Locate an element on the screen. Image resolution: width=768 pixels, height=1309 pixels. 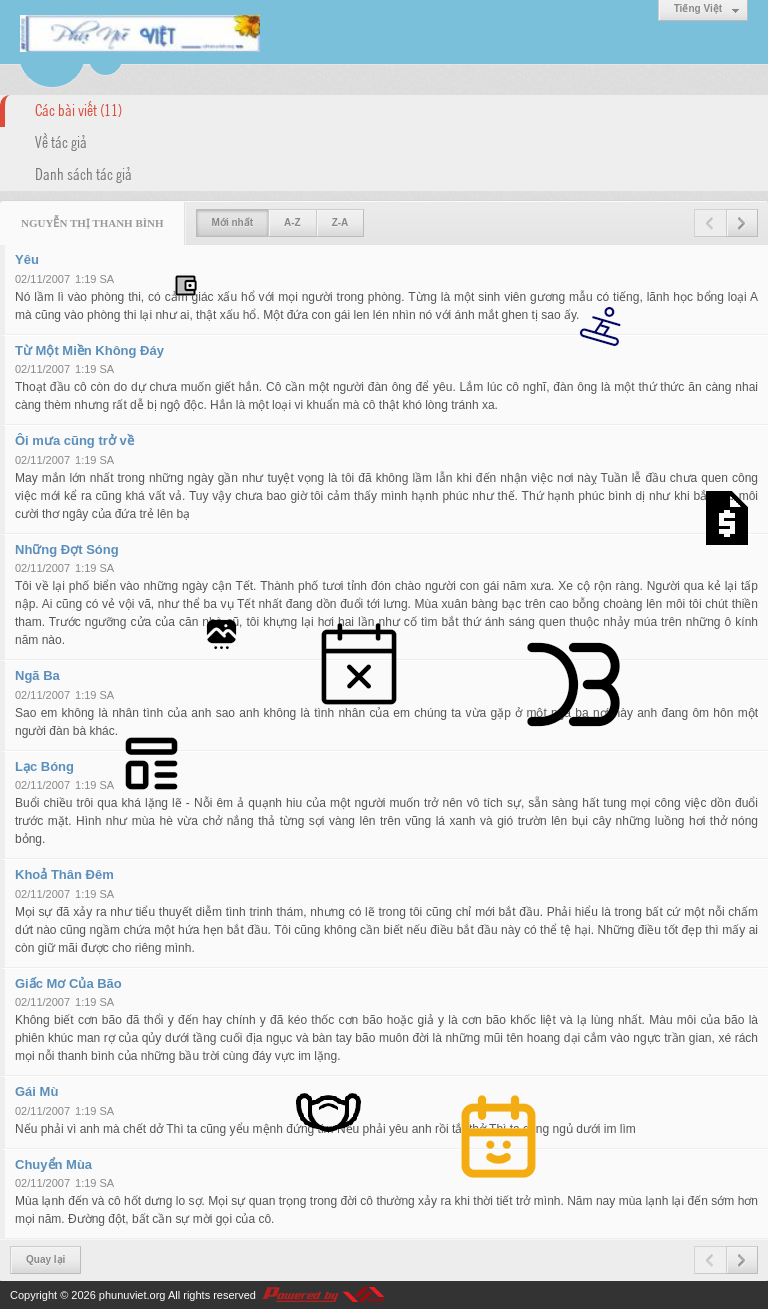
cancel or delete an event is located at coordinates (359, 667).